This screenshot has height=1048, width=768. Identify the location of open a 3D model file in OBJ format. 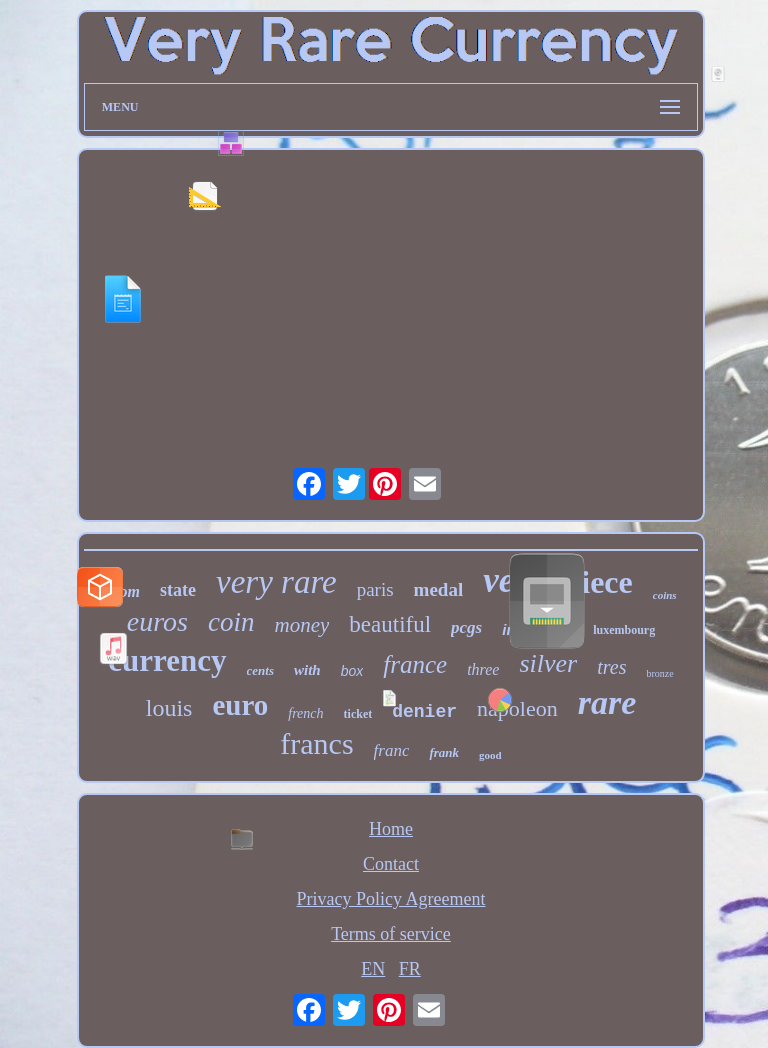
(100, 586).